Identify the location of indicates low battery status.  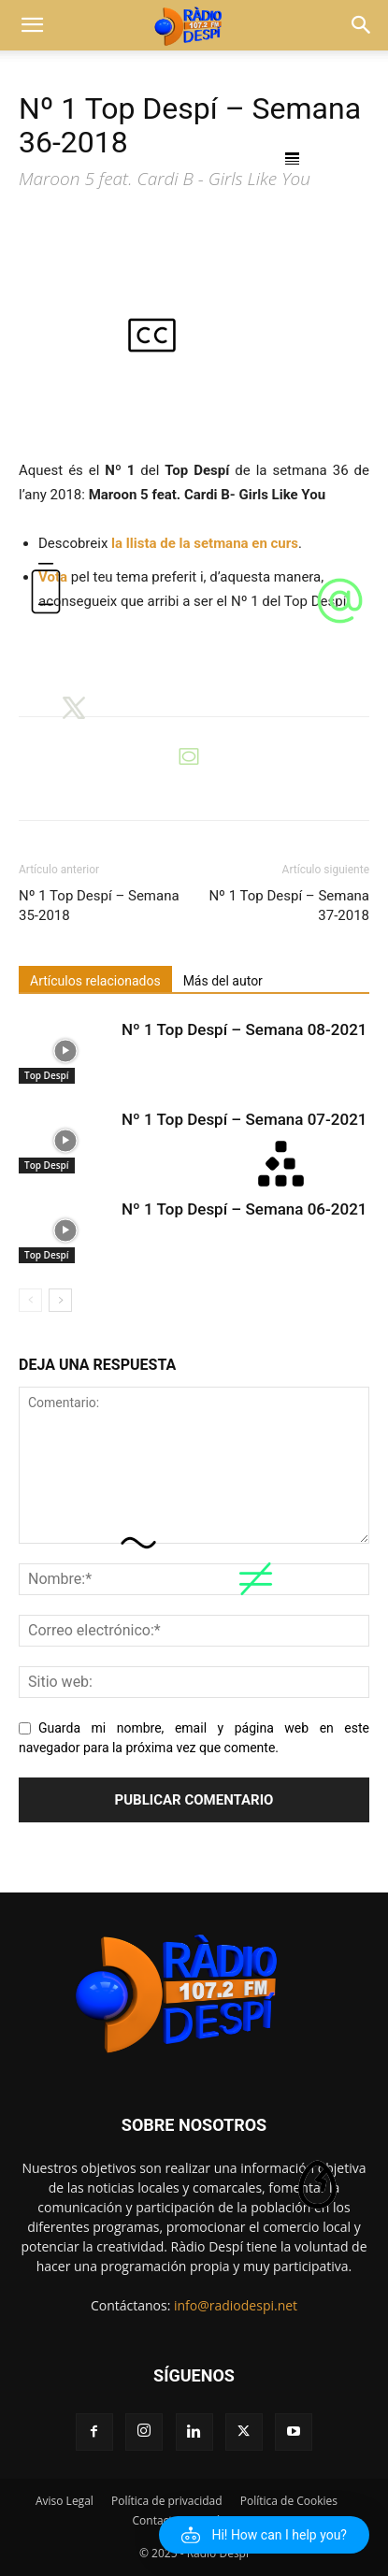
(46, 589).